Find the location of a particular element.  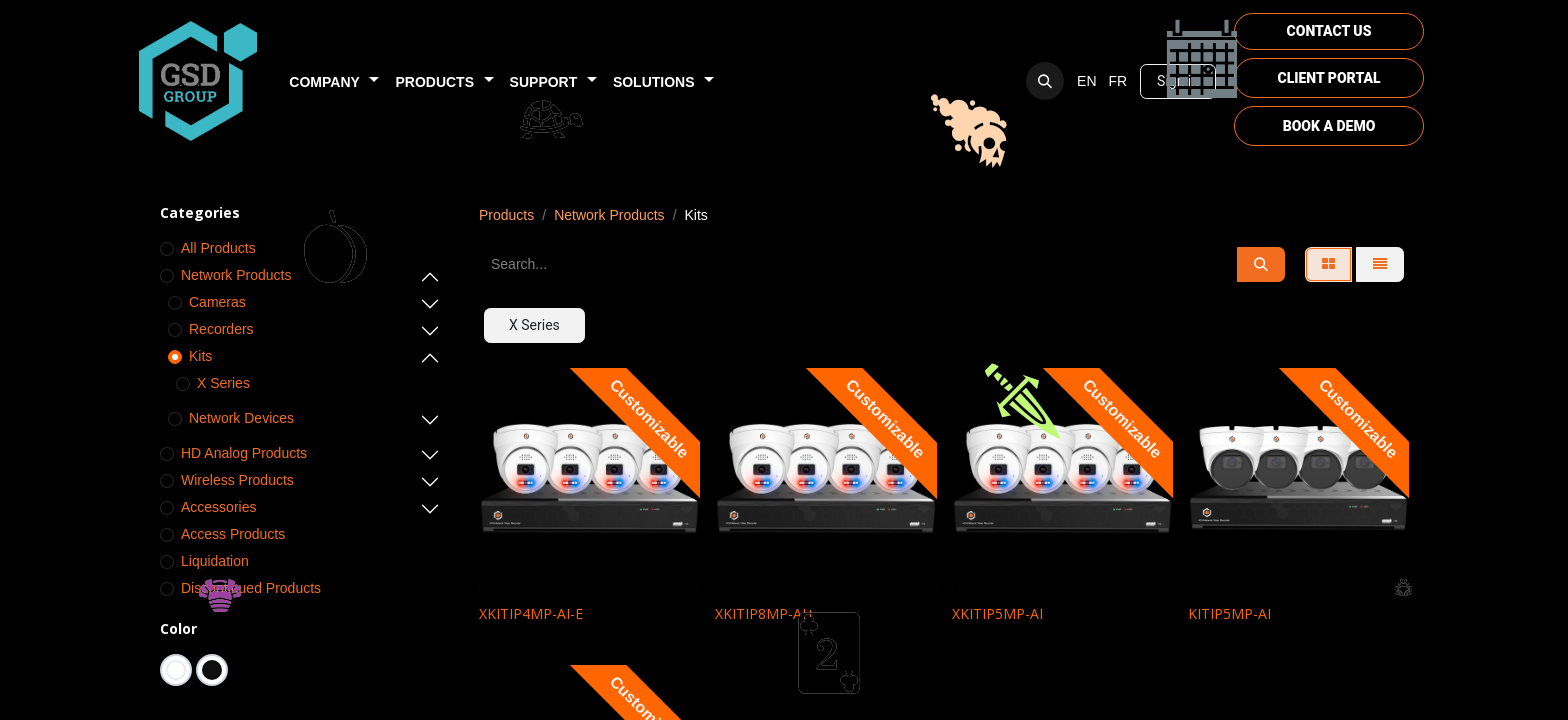

equip a dagger or short blade weapon is located at coordinates (1022, 401).